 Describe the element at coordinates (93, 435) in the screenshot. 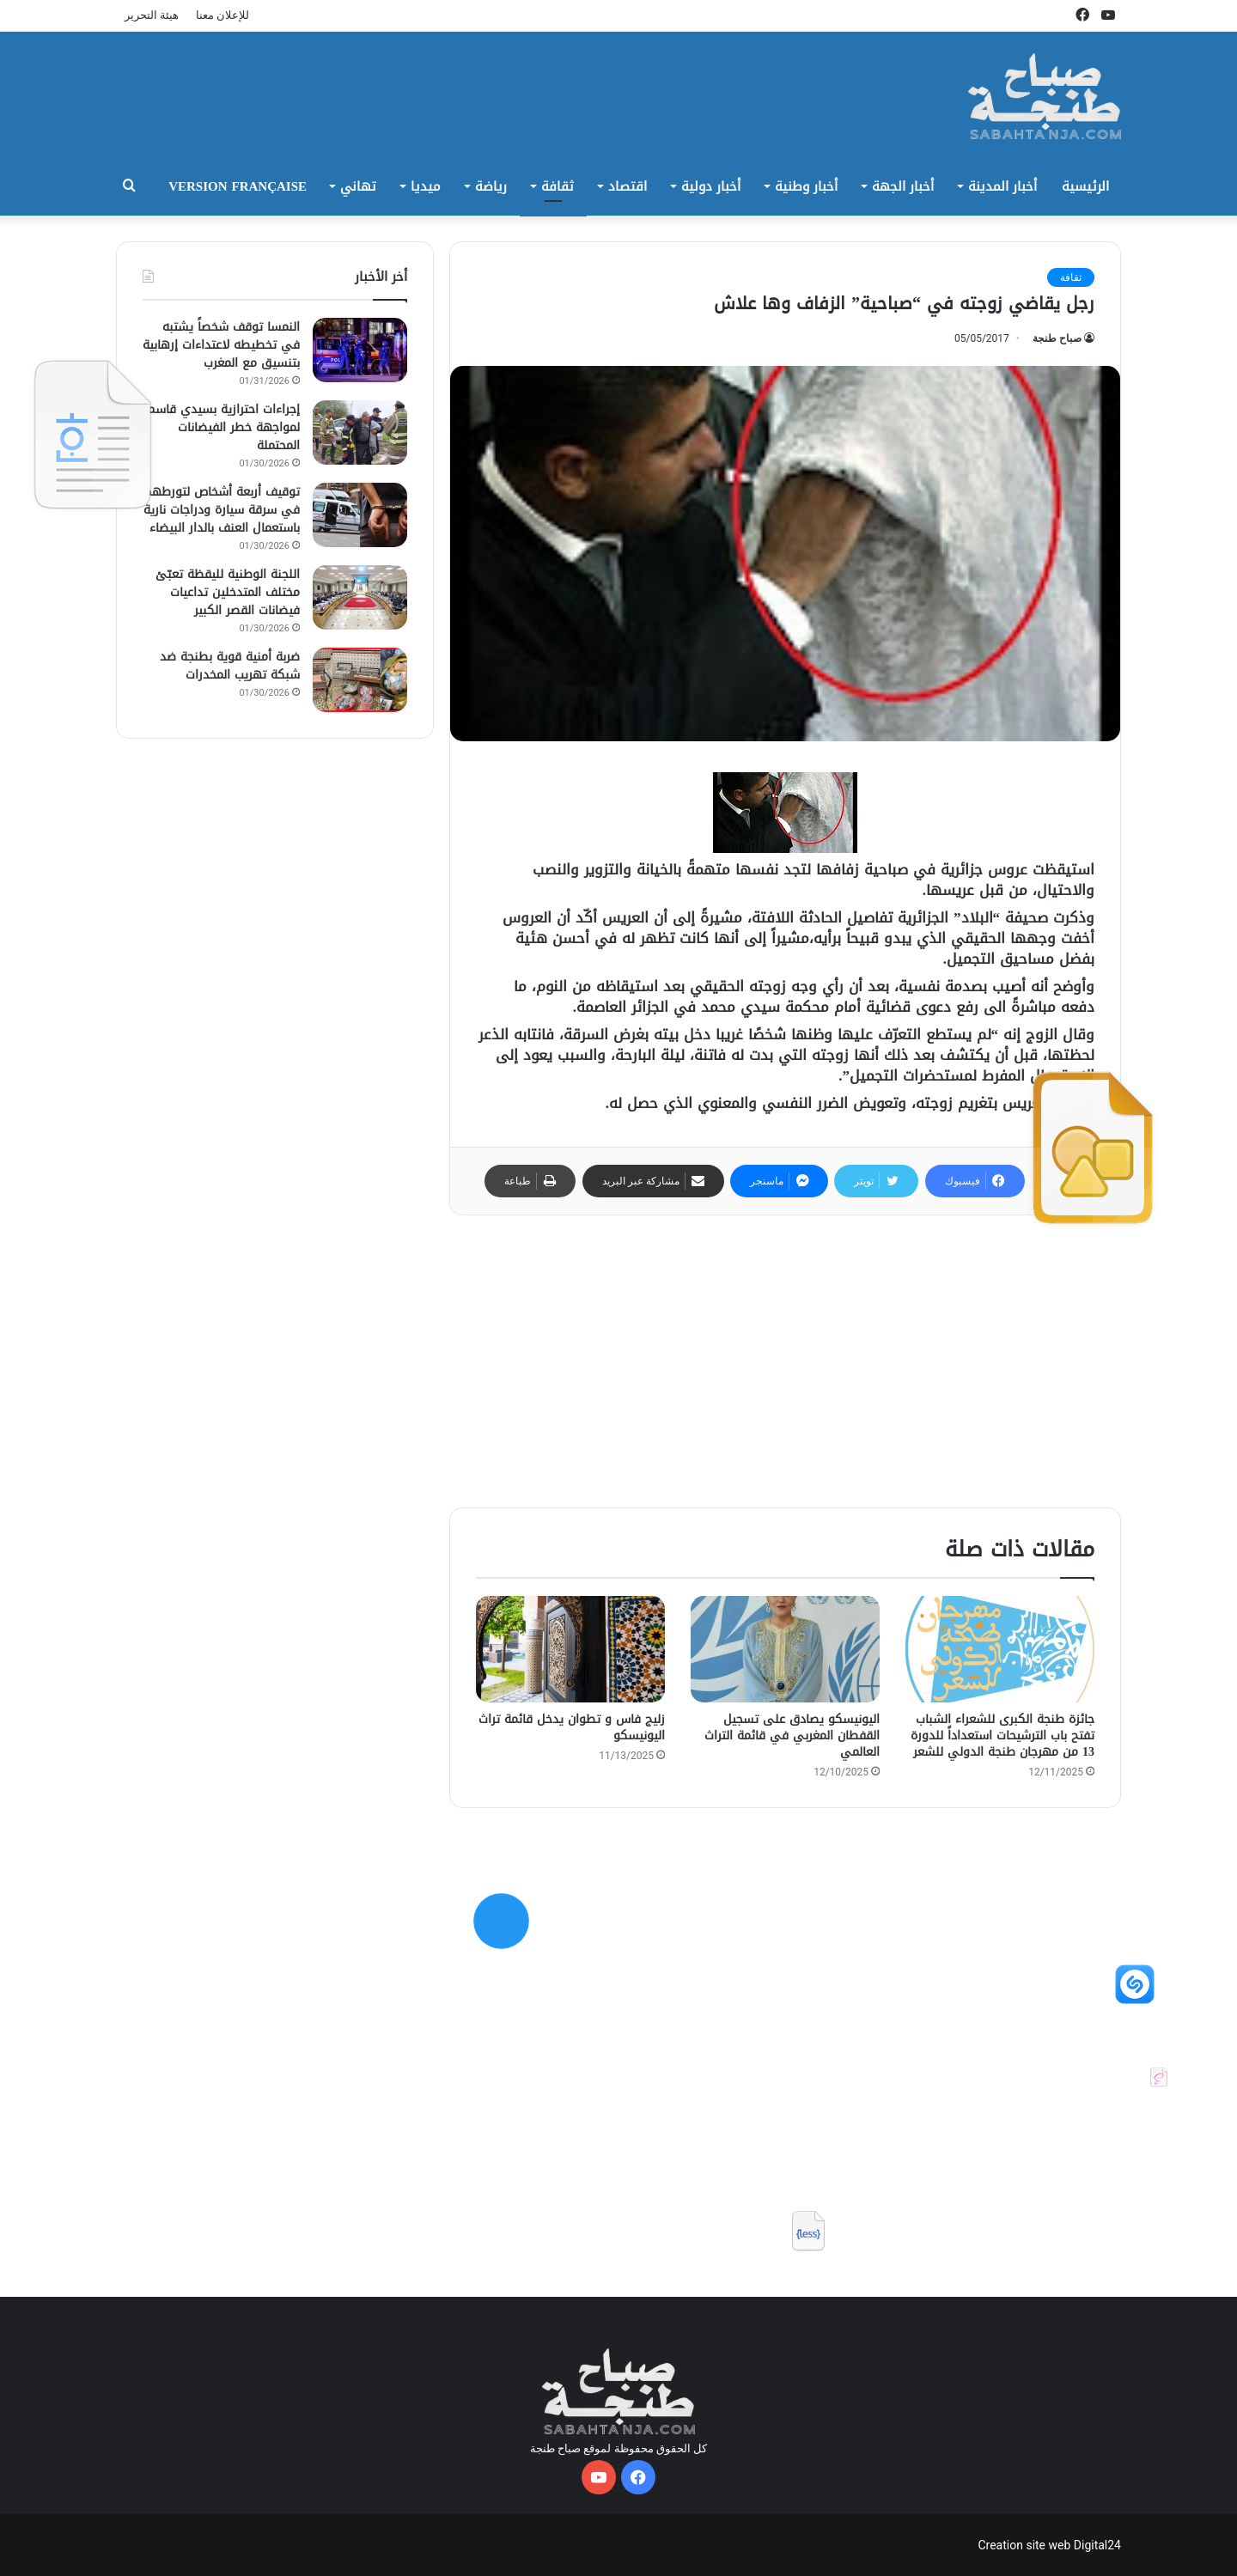

I see `hancom hangul word processor document file` at that location.